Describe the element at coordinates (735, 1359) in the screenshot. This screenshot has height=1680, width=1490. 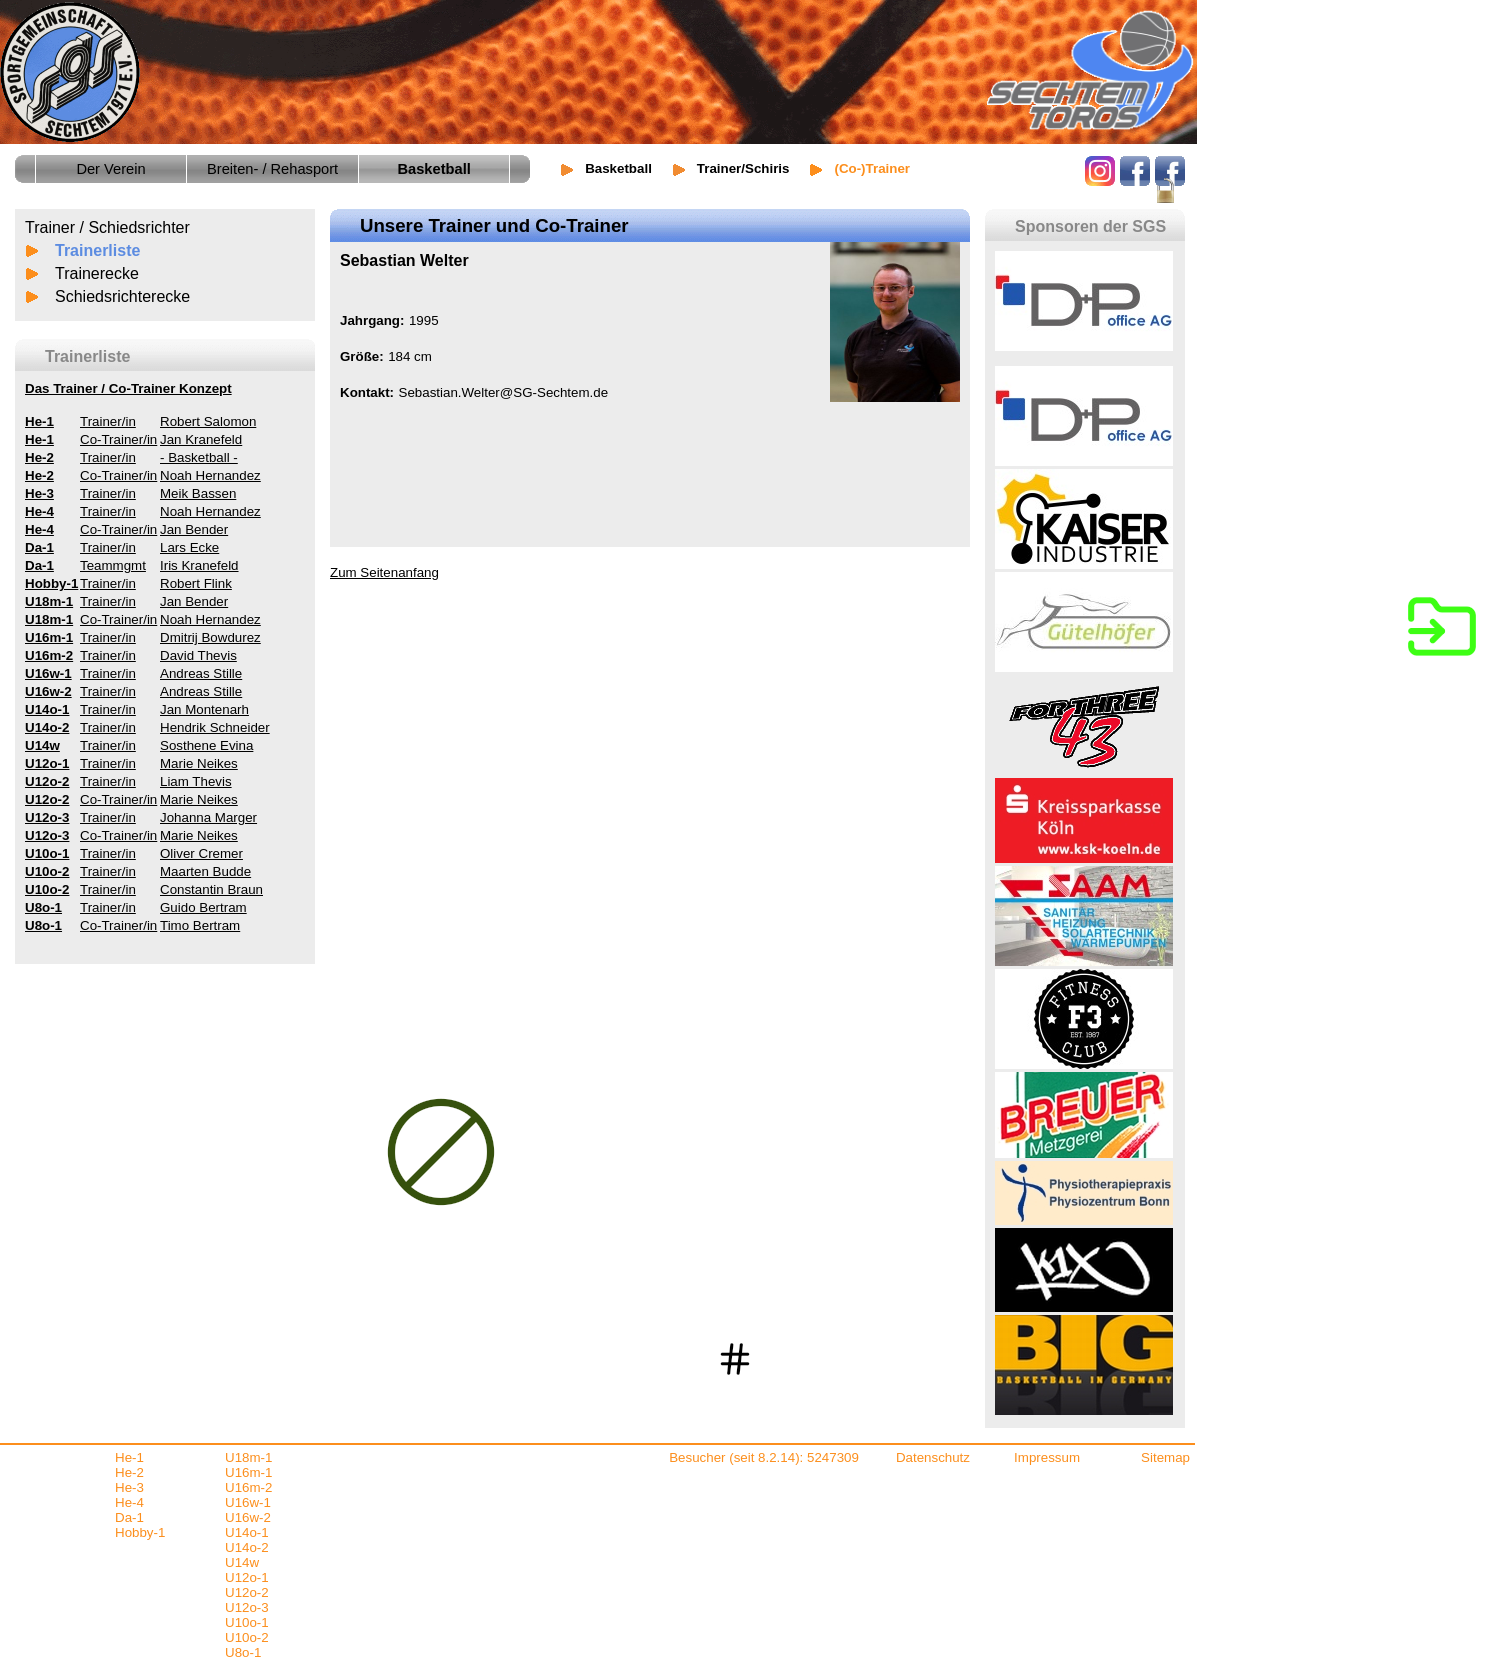
I see `add or browse hashtags` at that location.